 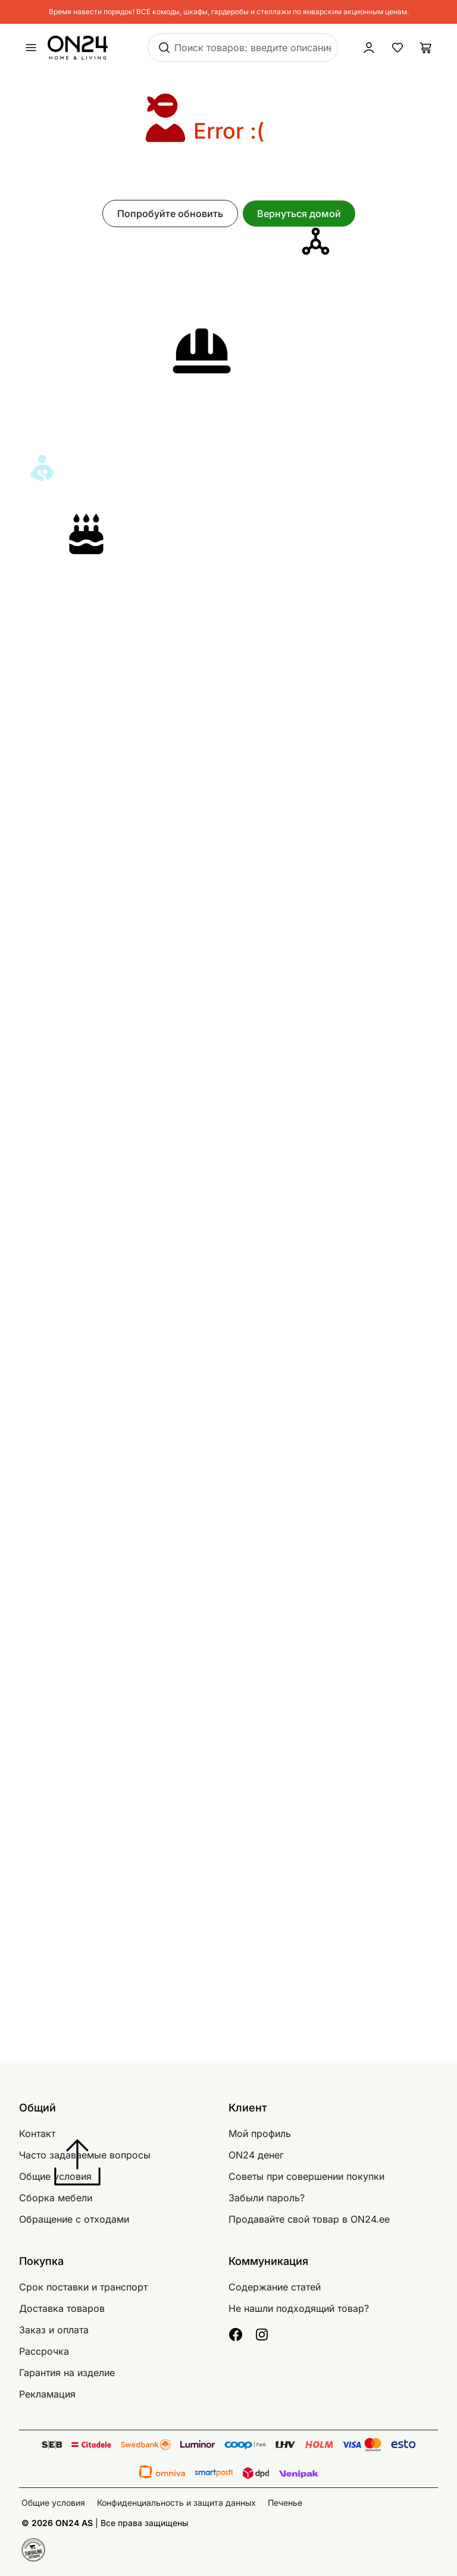 I want to click on indicates a breastfeeding or nursing room, so click(x=42, y=468).